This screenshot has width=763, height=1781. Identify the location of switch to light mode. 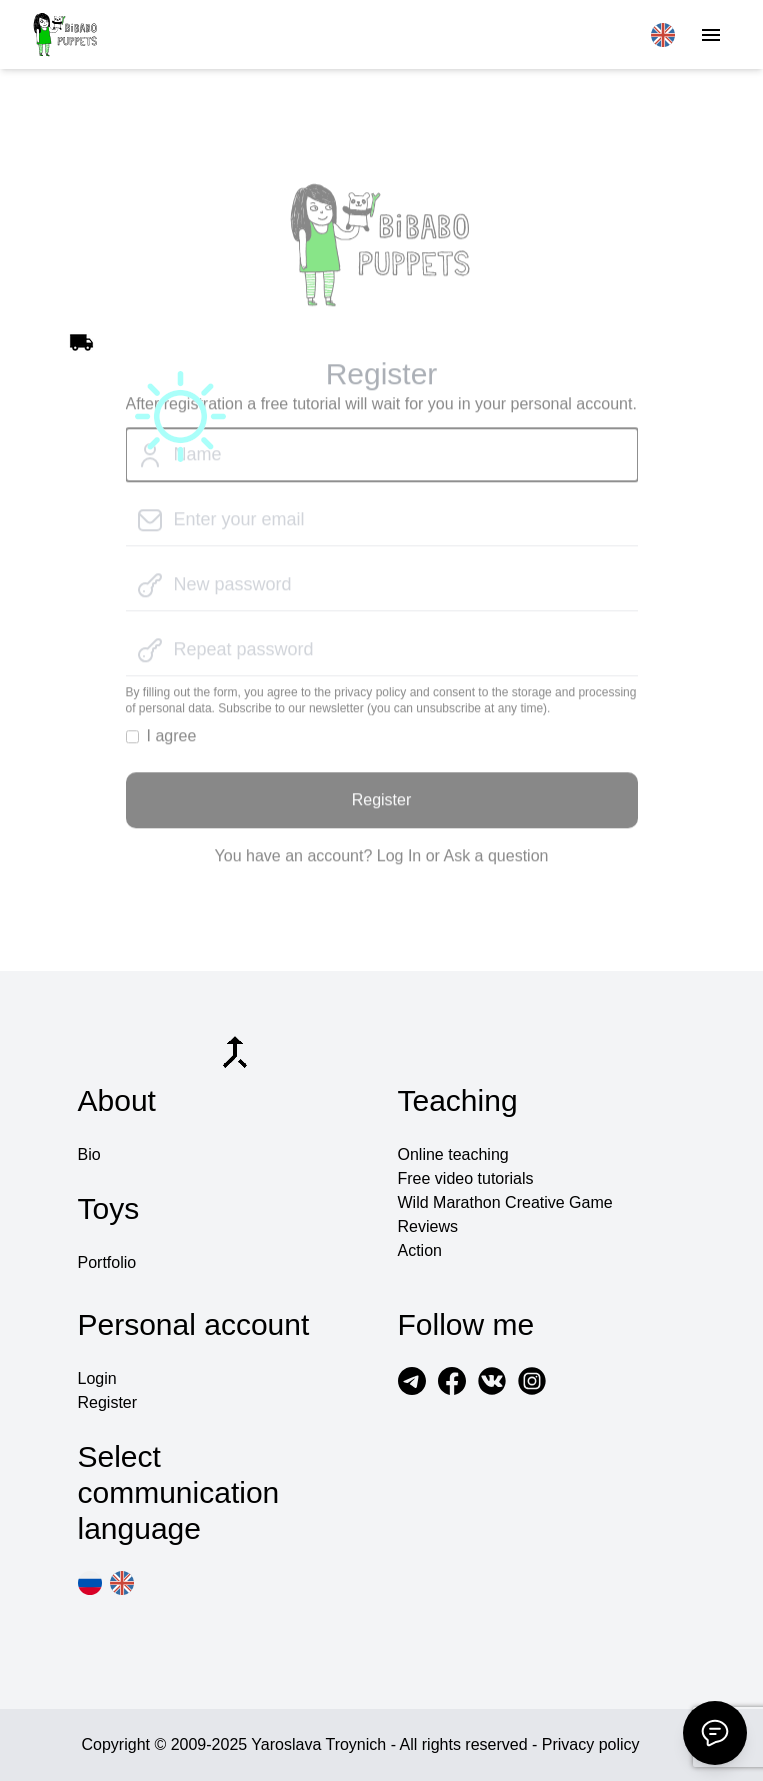
(180, 416).